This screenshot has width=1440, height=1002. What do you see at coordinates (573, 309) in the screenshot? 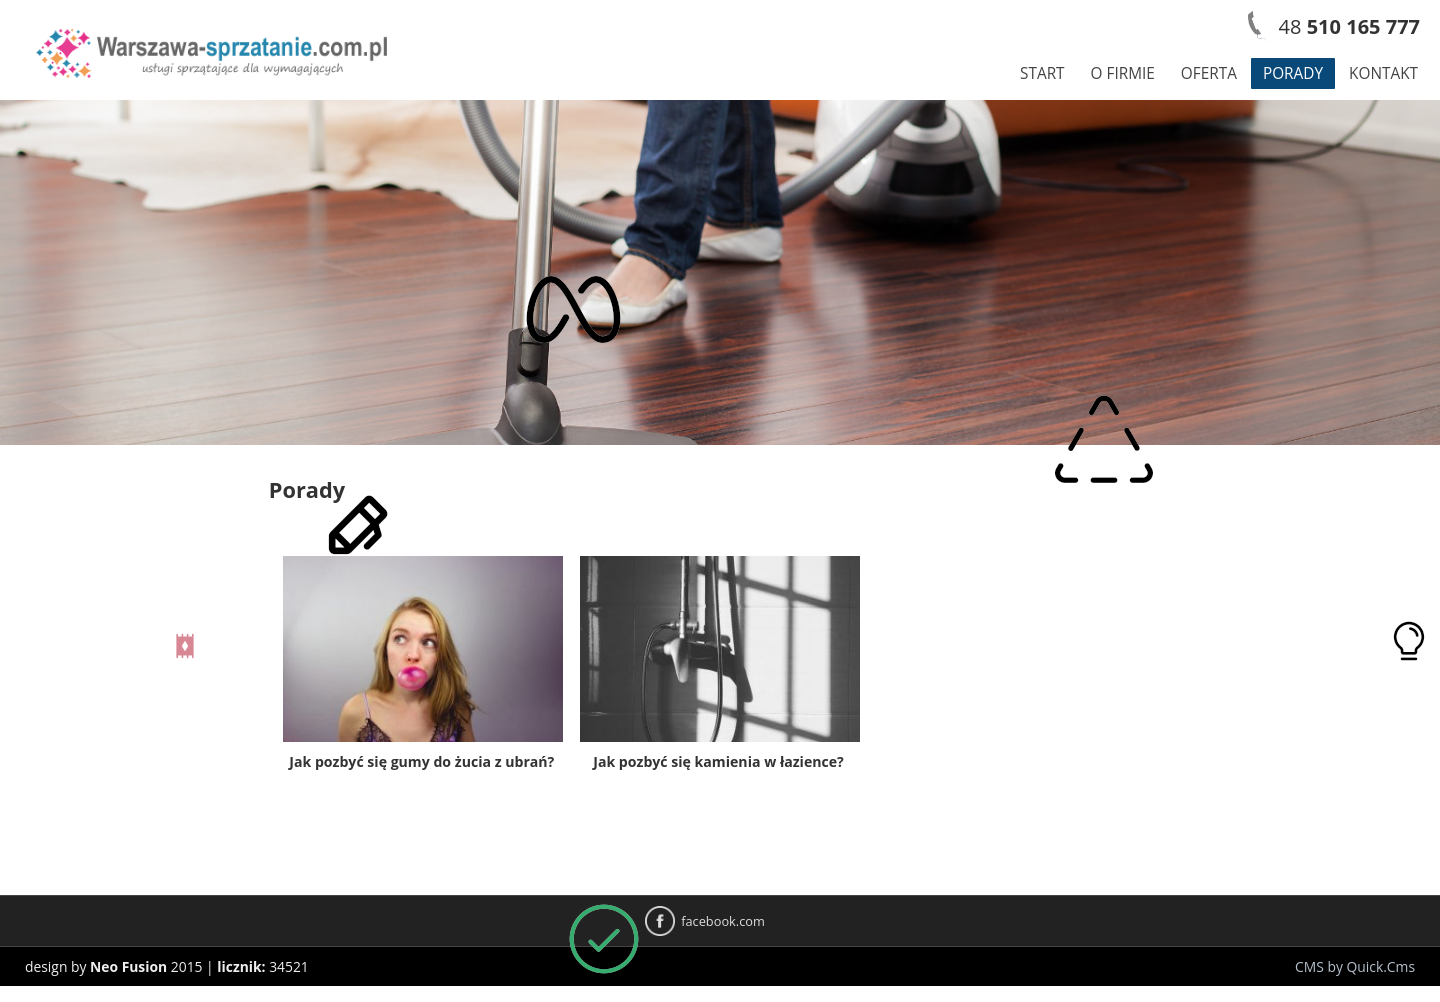
I see `meta company logo` at bounding box center [573, 309].